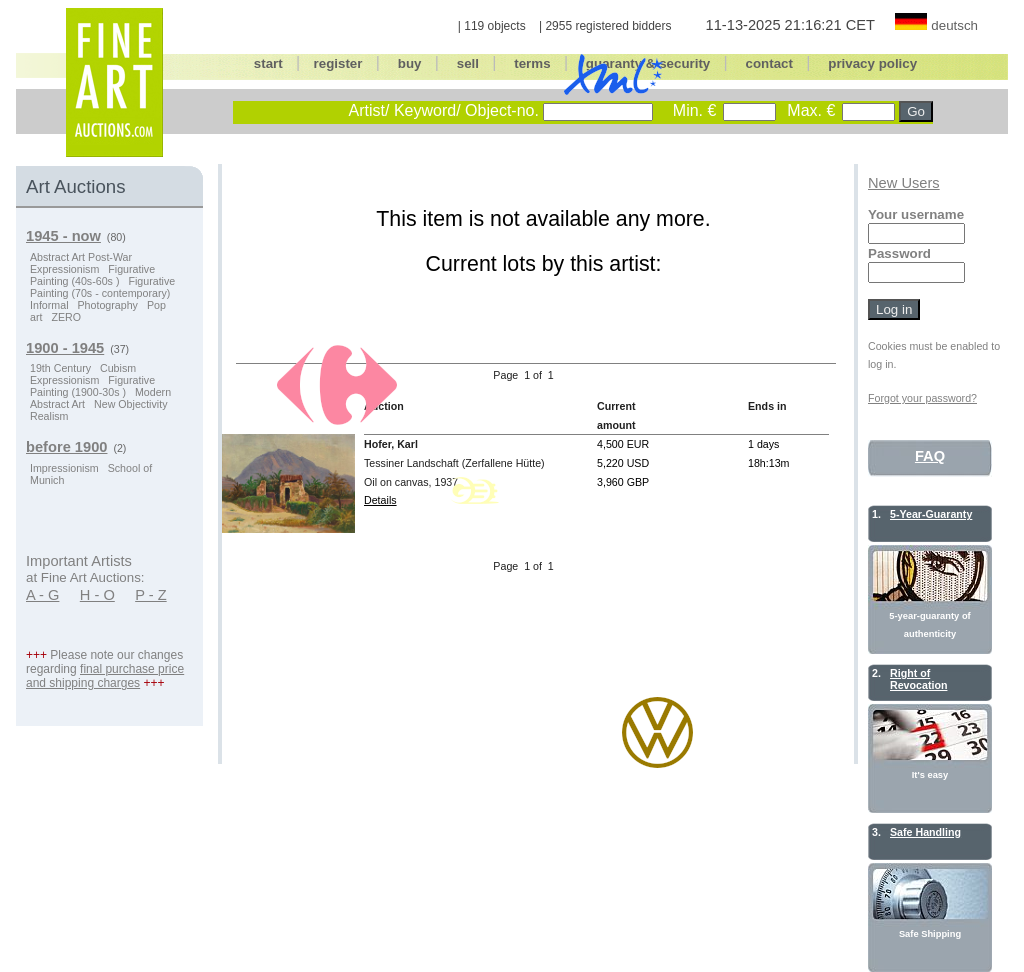  What do you see at coordinates (657, 732) in the screenshot?
I see `volkswagen brand logo` at bounding box center [657, 732].